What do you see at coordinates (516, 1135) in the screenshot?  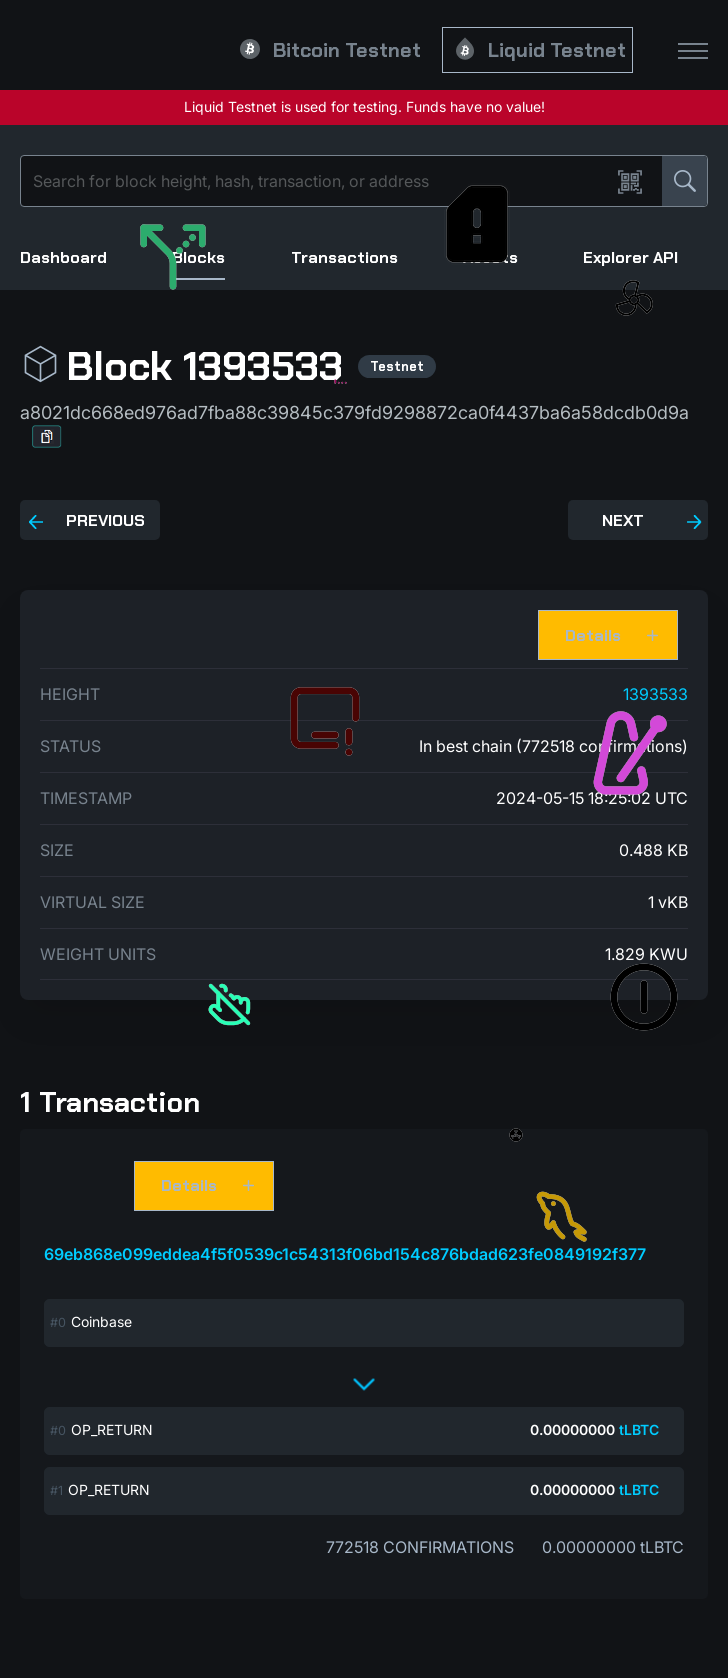 I see `open the app store` at bounding box center [516, 1135].